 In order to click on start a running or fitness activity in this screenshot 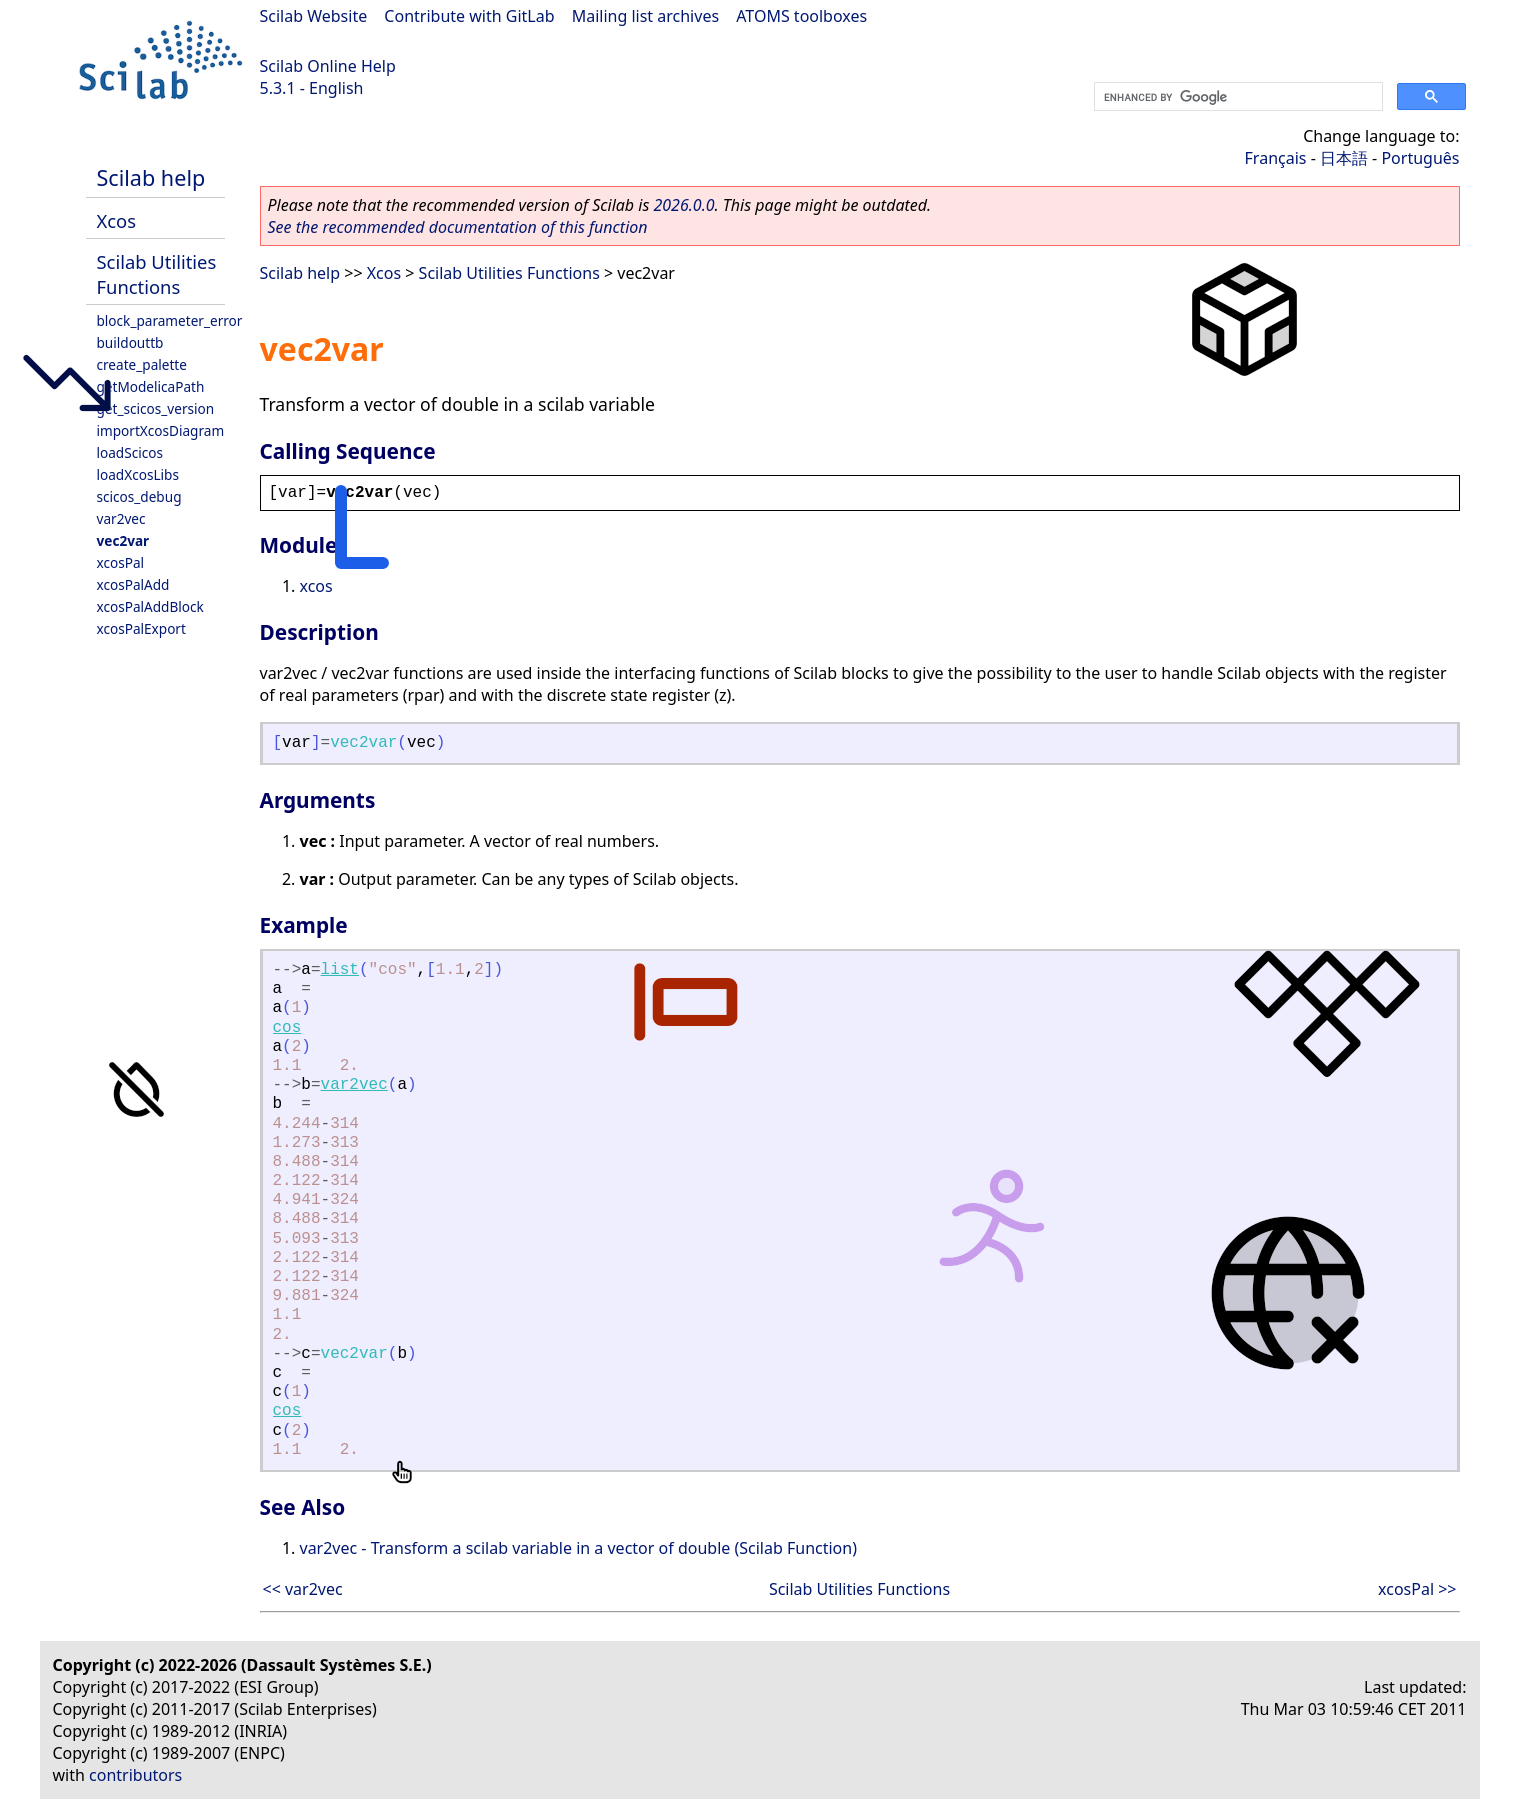, I will do `click(994, 1224)`.